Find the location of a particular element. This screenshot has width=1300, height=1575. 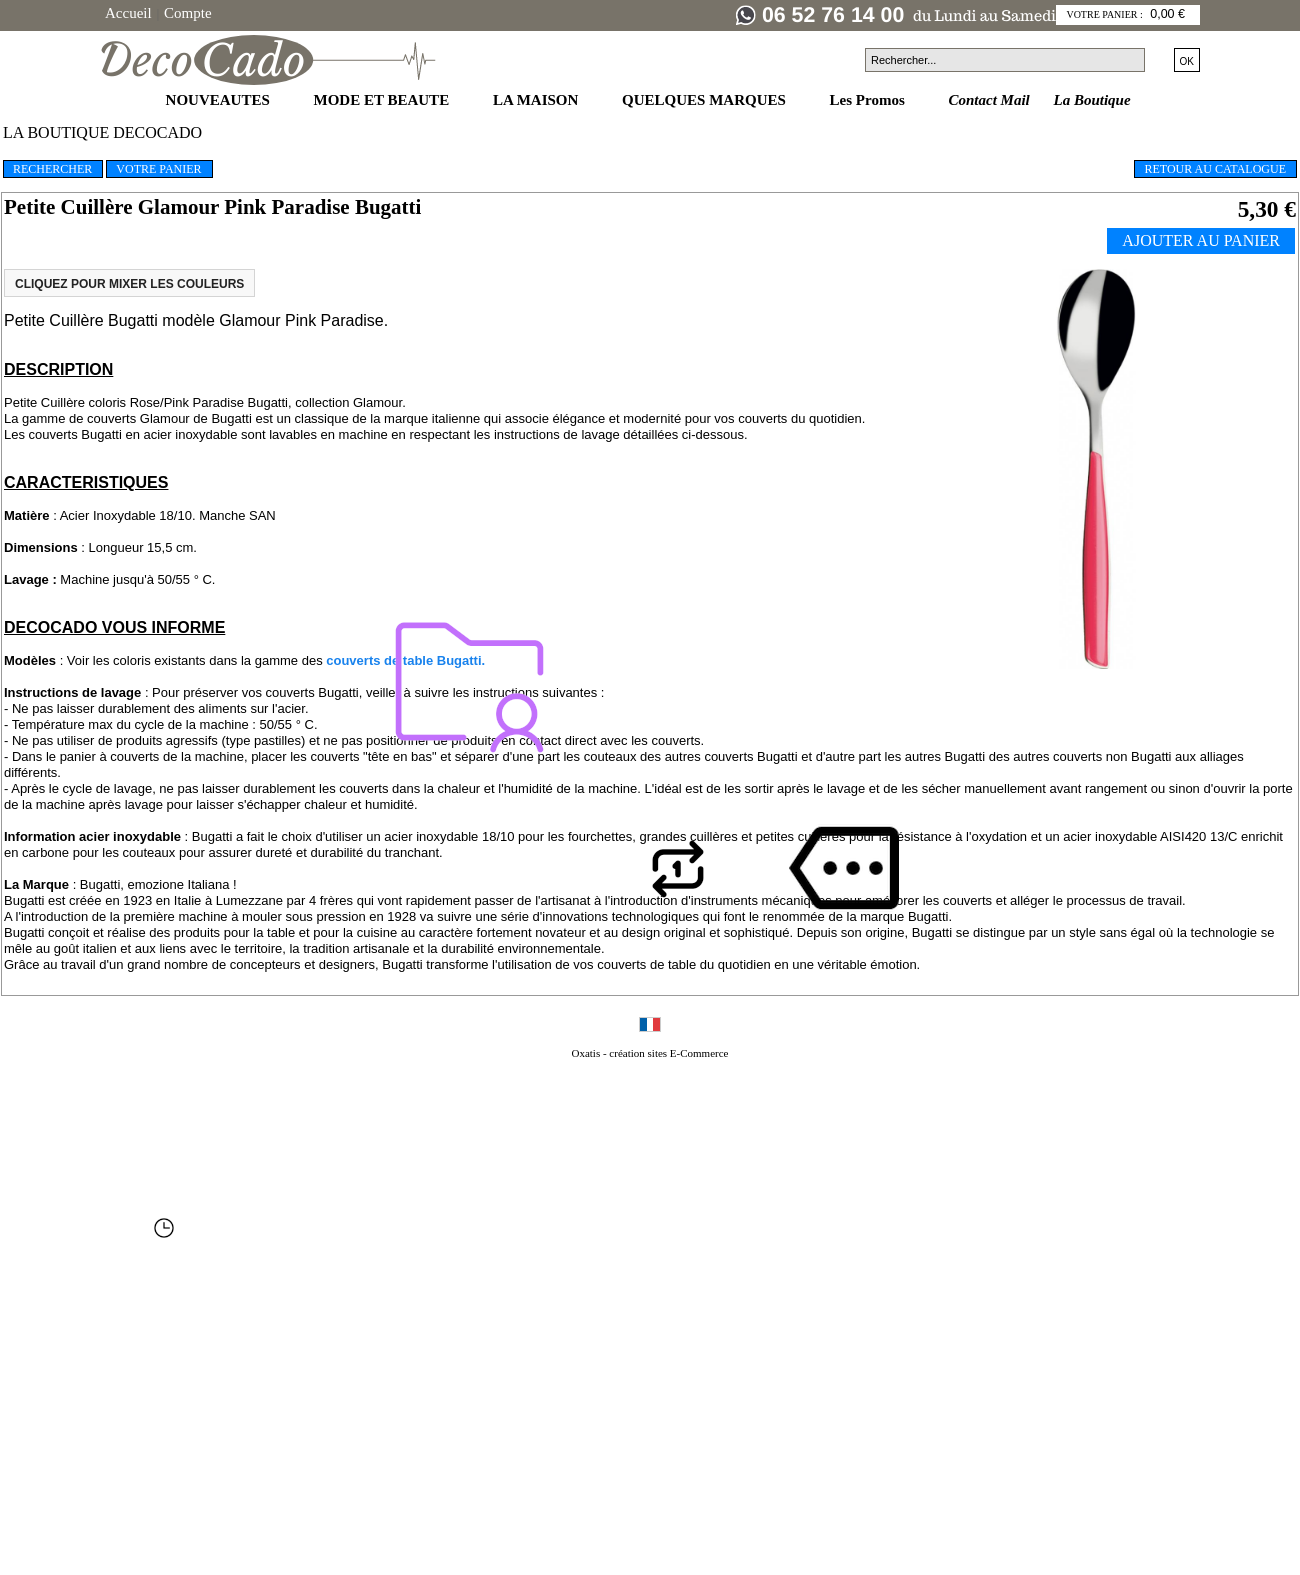

repeat current track once is located at coordinates (678, 869).